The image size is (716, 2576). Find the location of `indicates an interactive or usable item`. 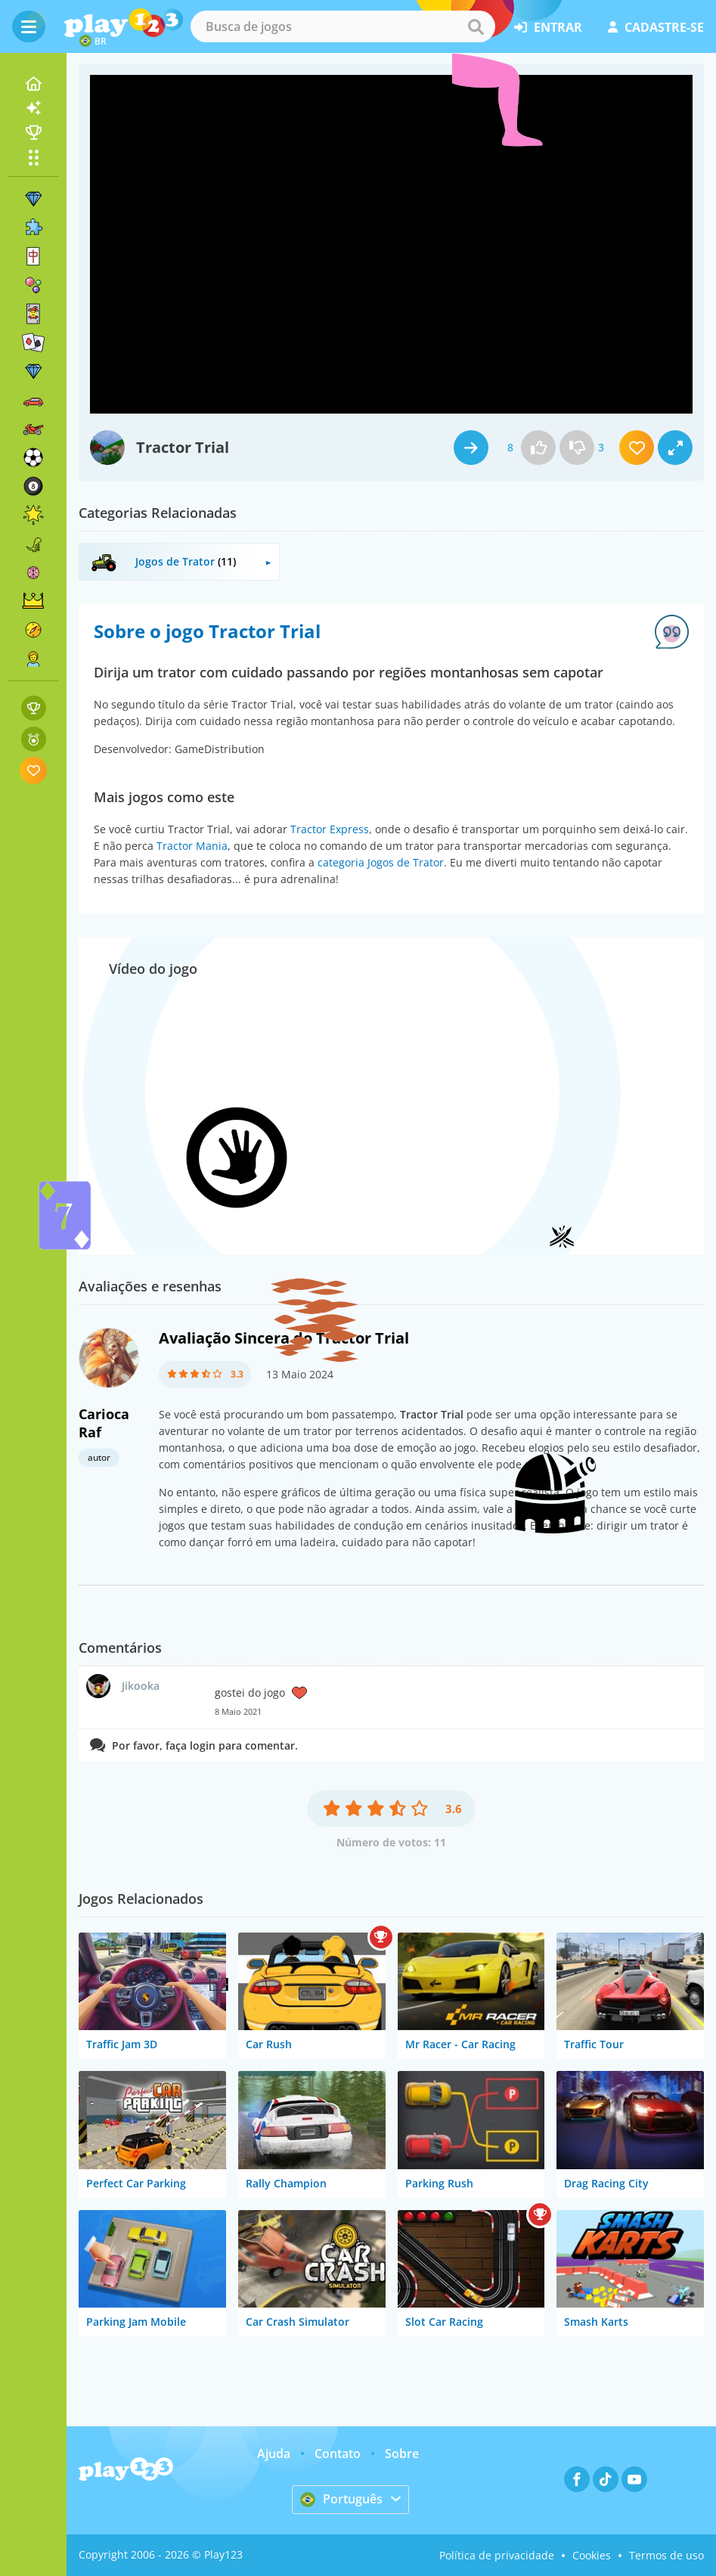

indicates an interactive or usable item is located at coordinates (237, 1158).